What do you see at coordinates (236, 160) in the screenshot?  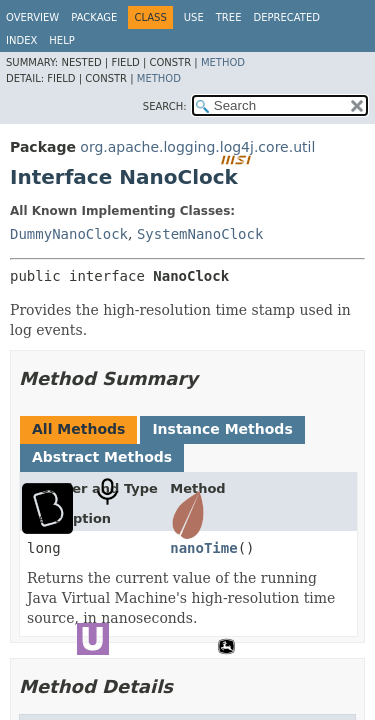 I see `MSI Business brand logo` at bounding box center [236, 160].